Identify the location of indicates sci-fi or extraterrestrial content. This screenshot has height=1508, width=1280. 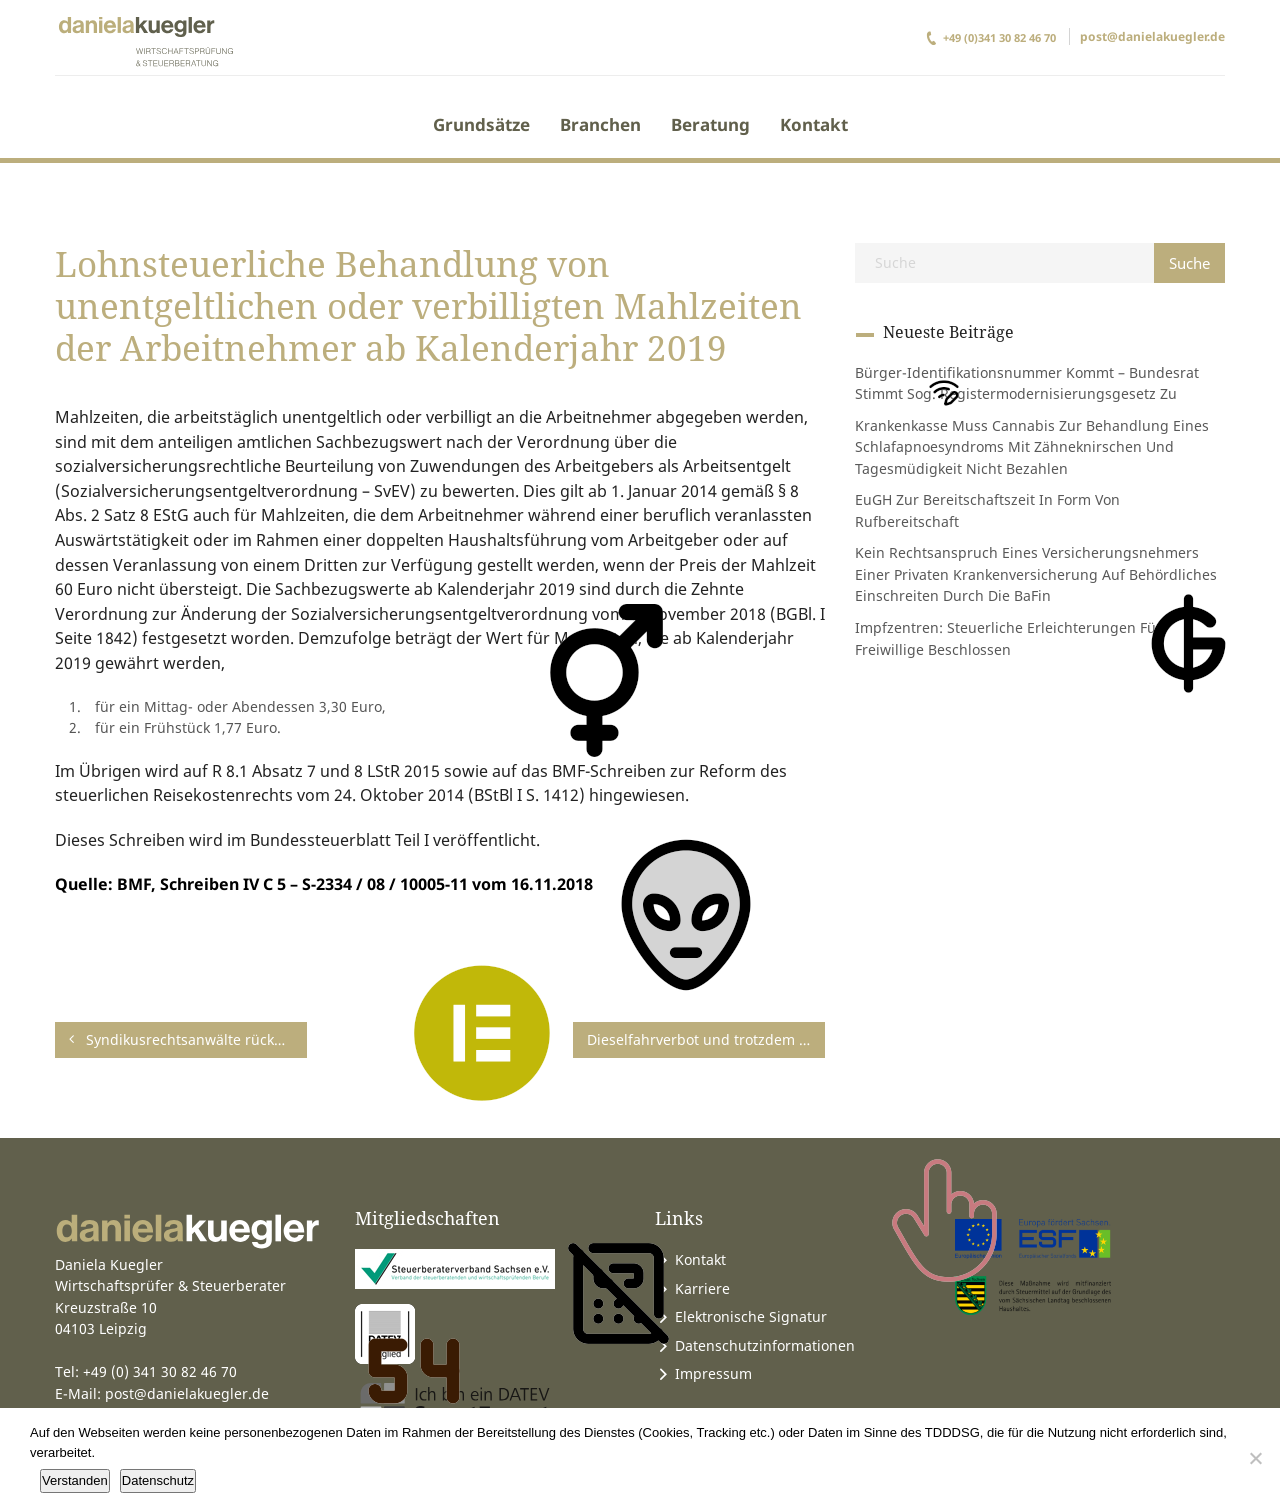
(686, 915).